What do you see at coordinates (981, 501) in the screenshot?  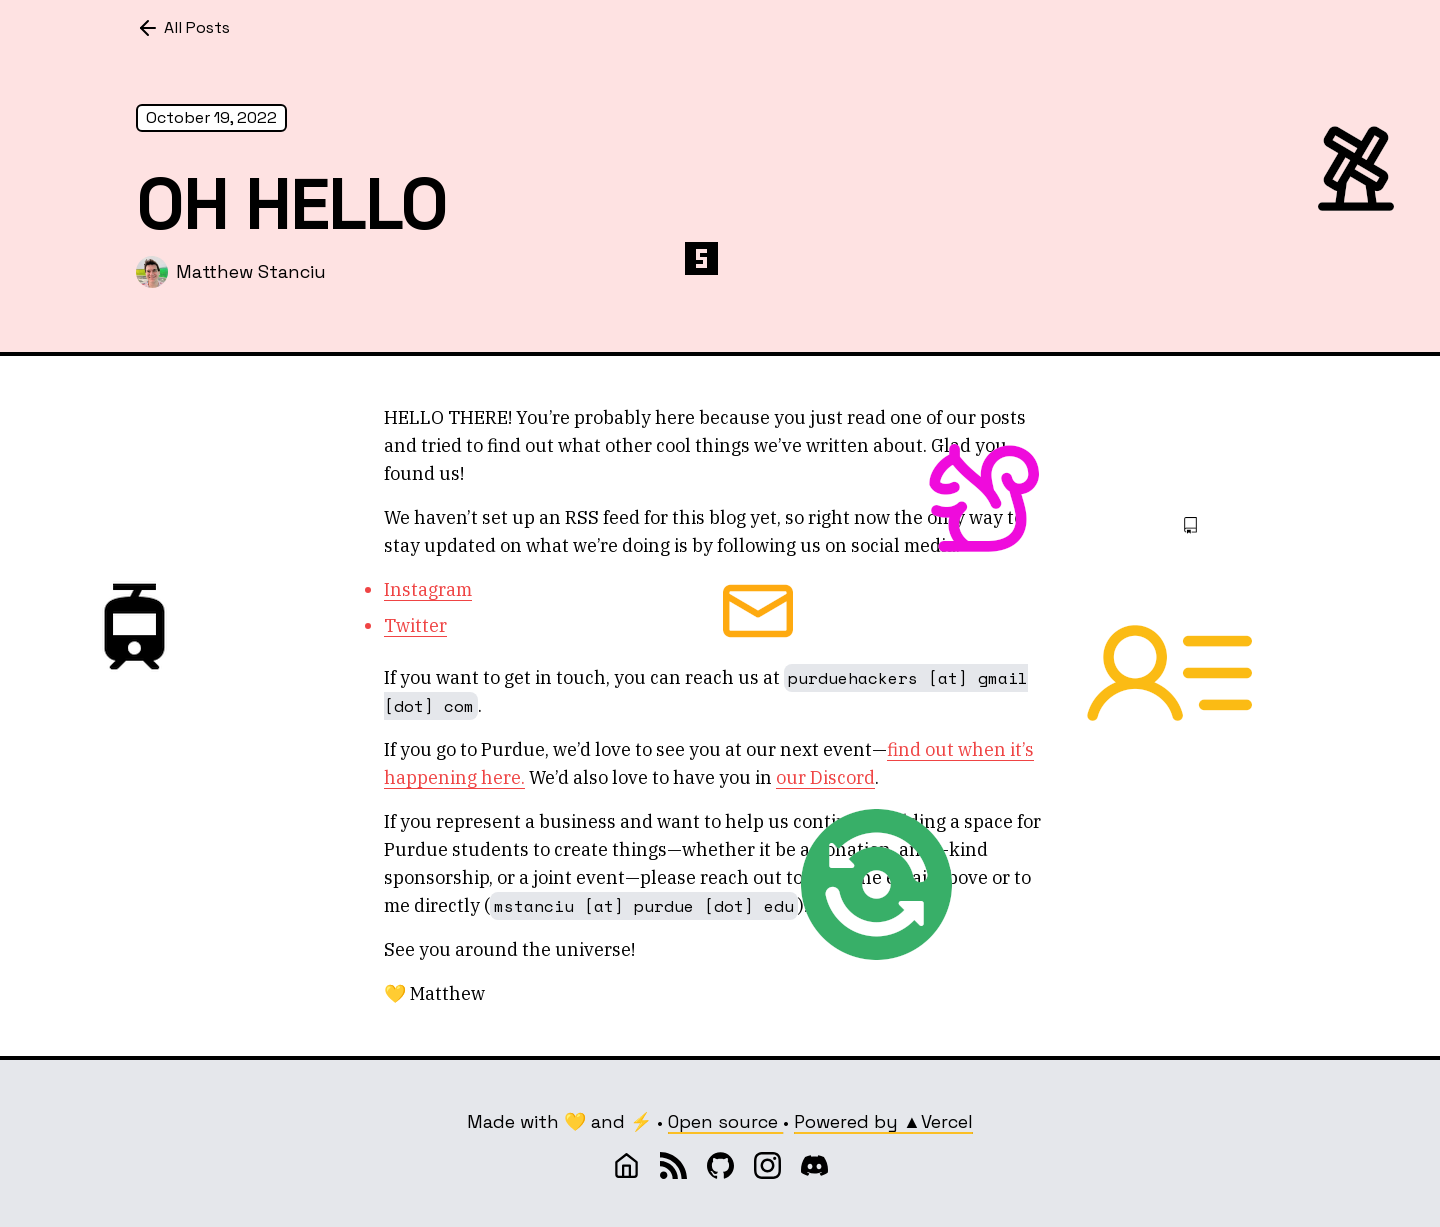 I see `view stashed or cached content` at bounding box center [981, 501].